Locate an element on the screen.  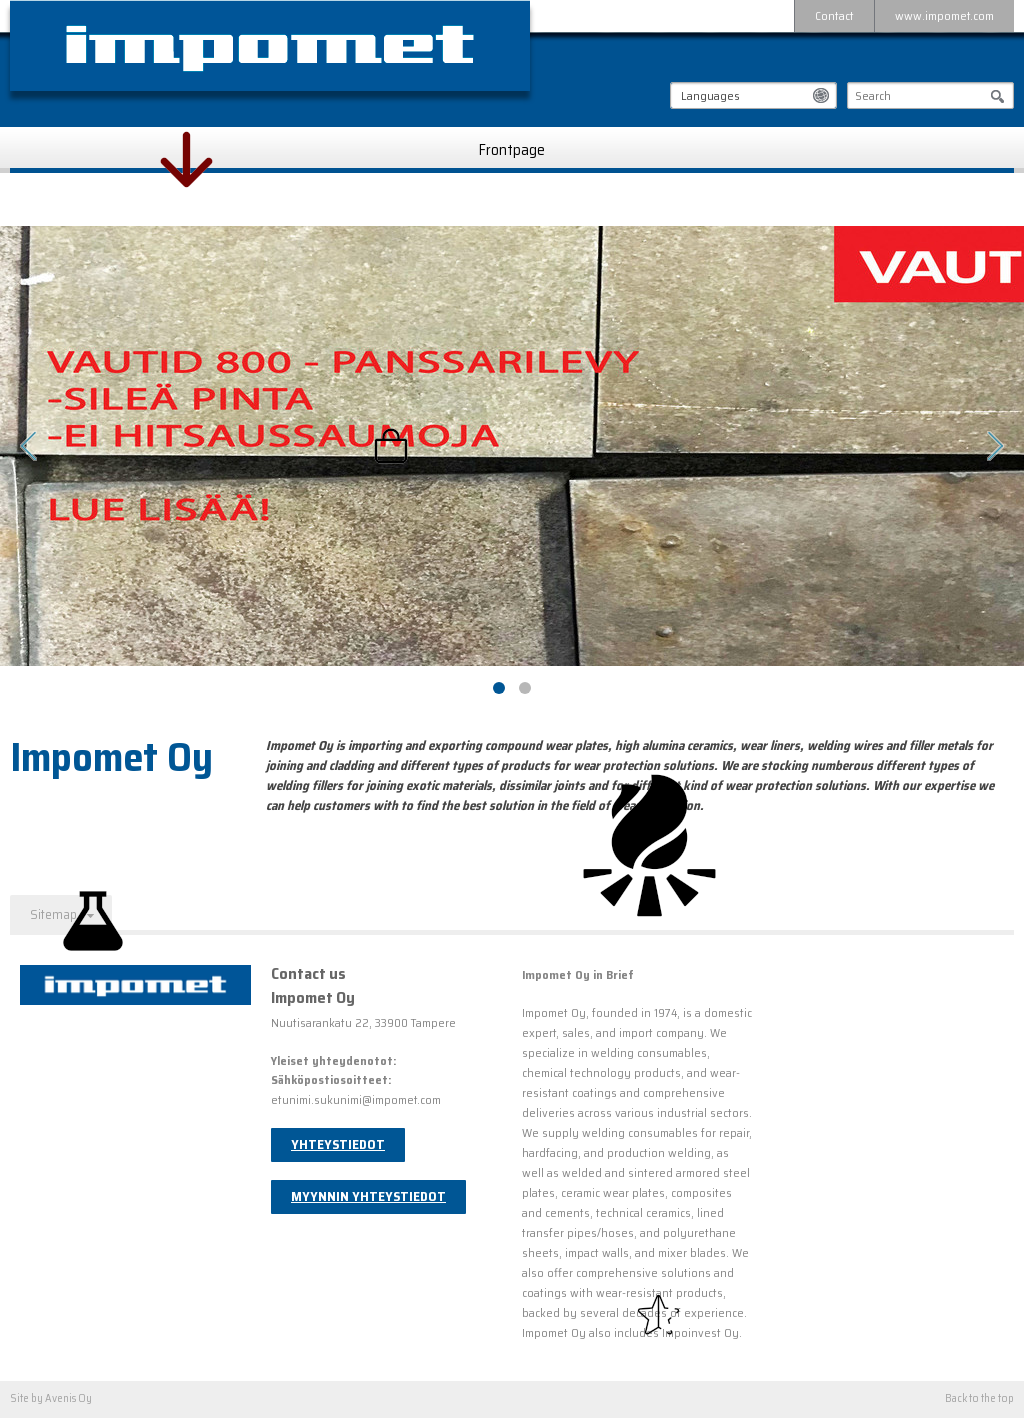
indicates a partial or half-star rating is located at coordinates (658, 1315).